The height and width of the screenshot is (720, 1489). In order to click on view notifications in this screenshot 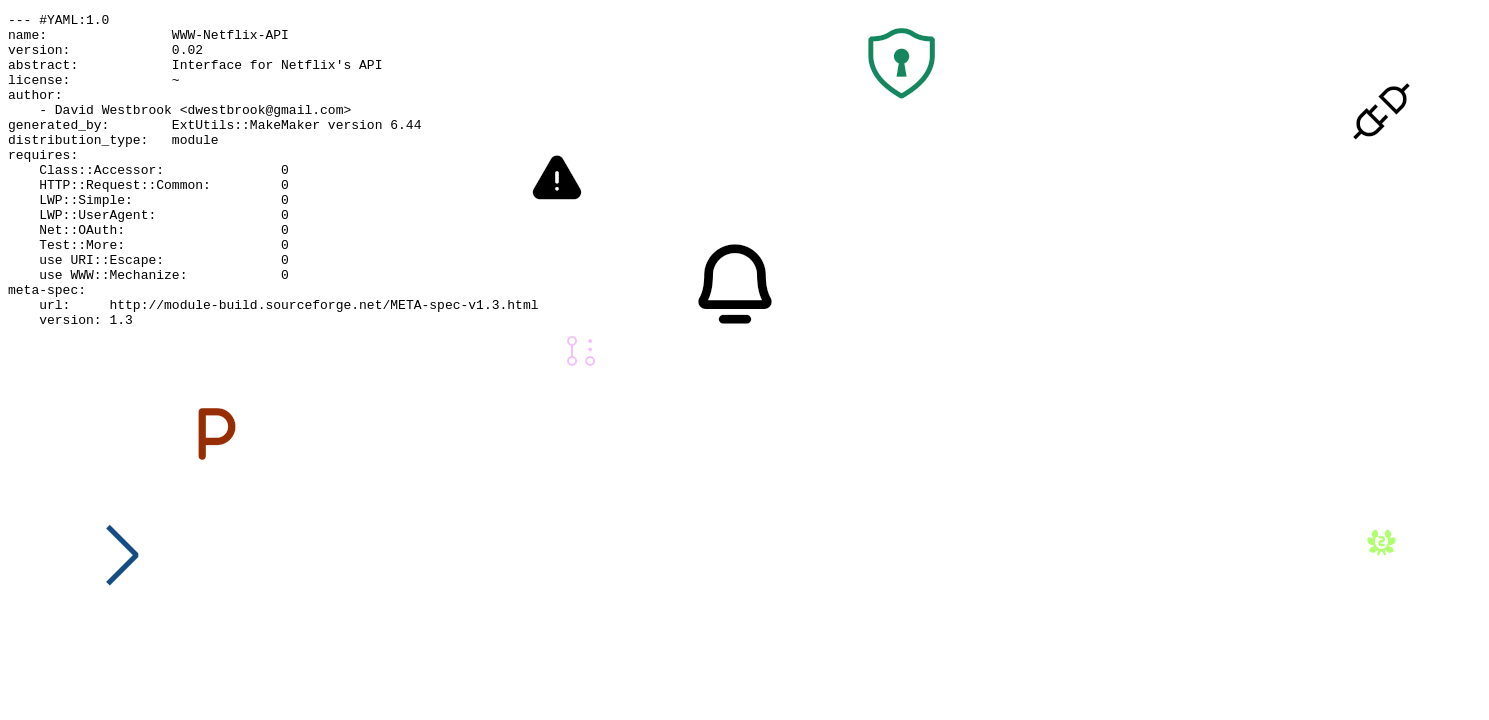, I will do `click(735, 284)`.